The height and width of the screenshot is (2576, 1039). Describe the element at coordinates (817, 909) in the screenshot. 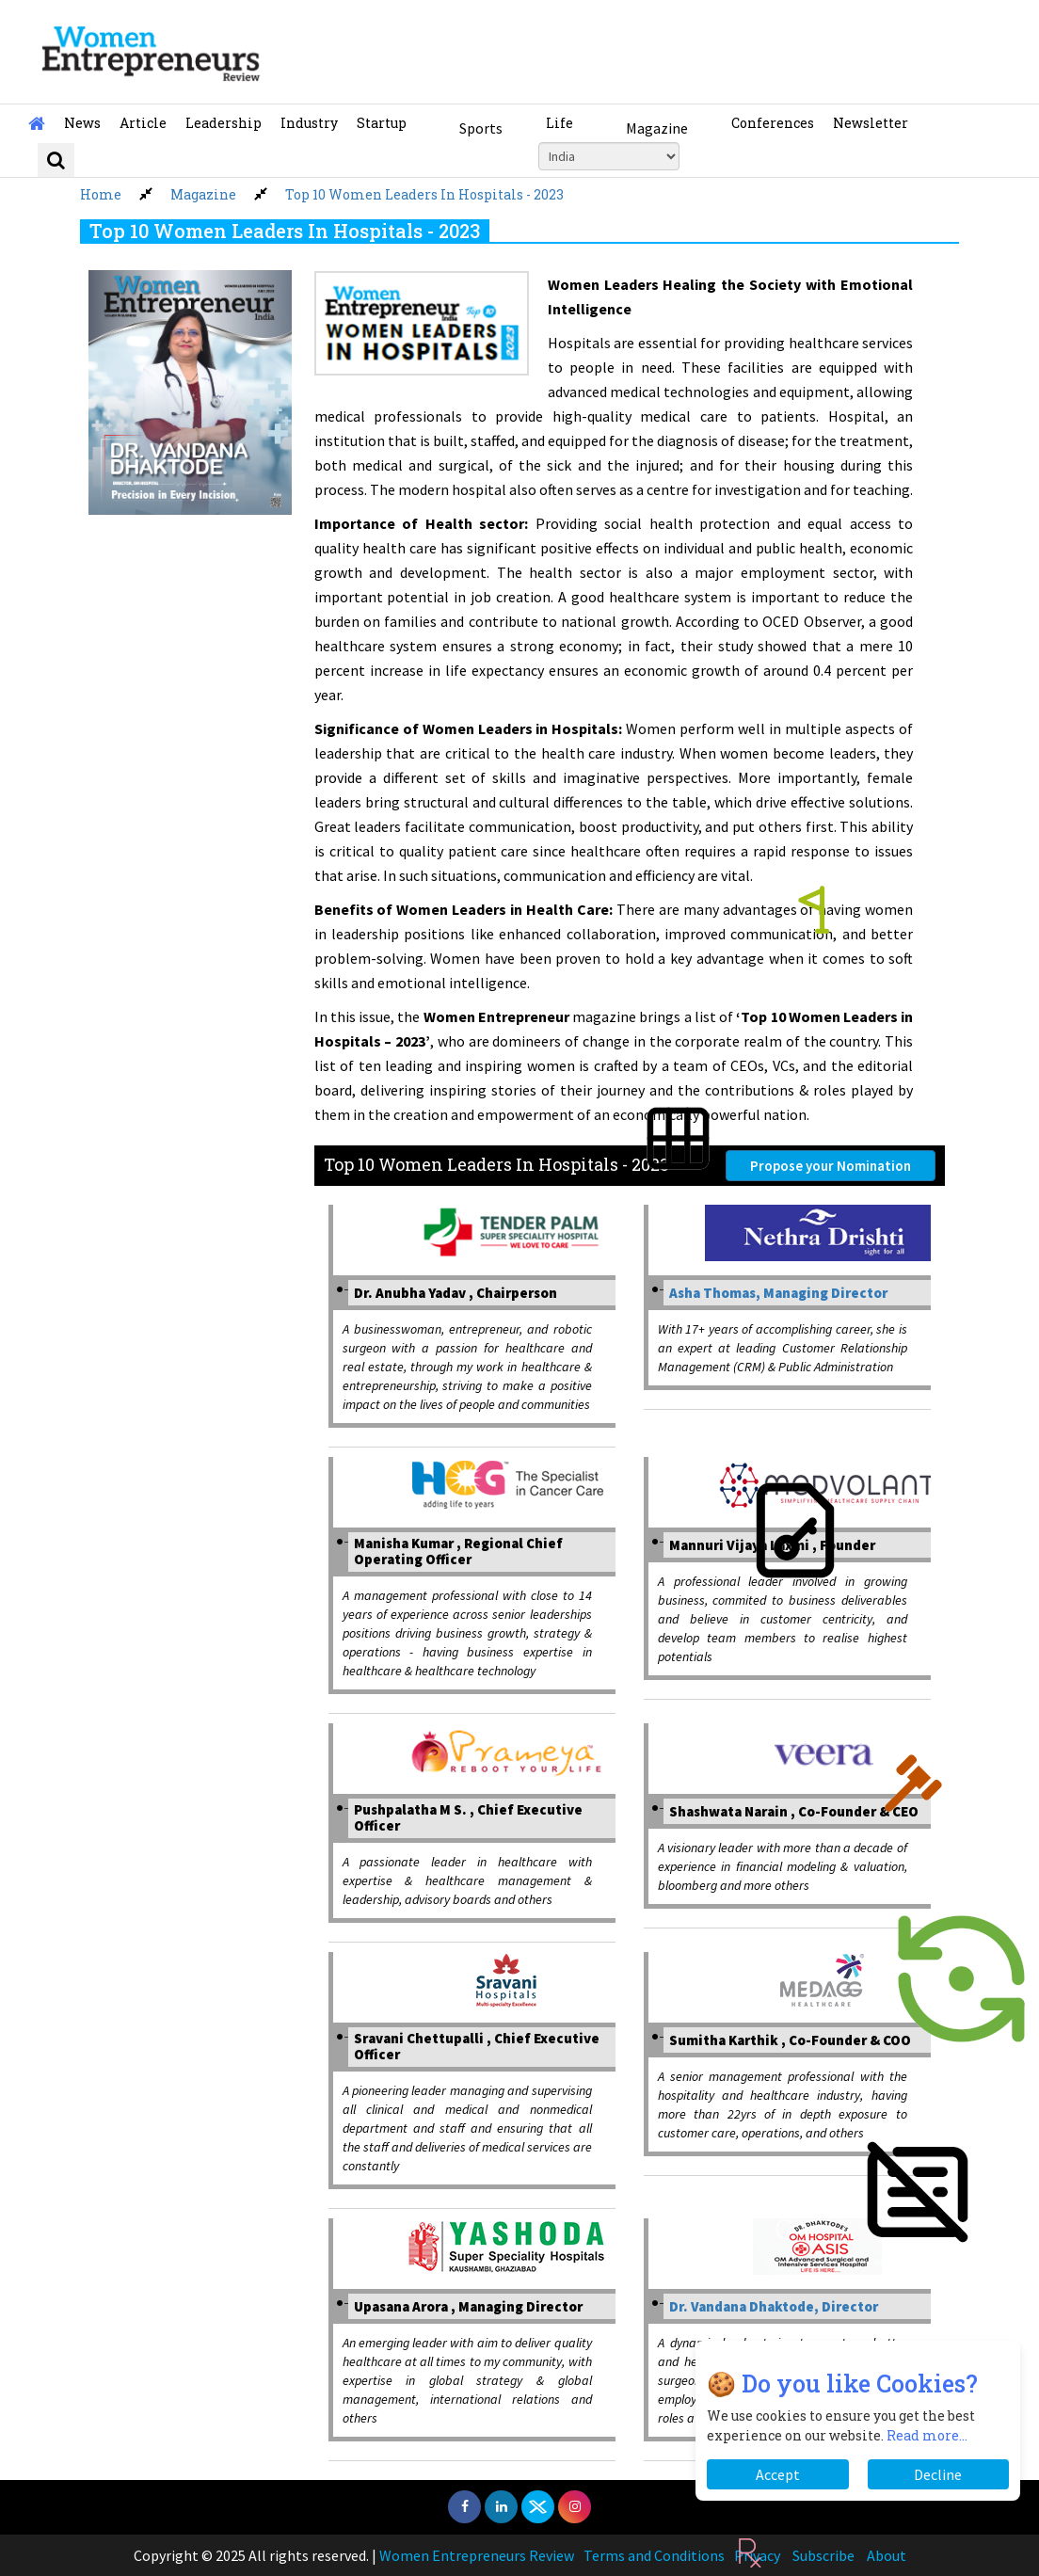

I see `mark or flag an important item` at that location.